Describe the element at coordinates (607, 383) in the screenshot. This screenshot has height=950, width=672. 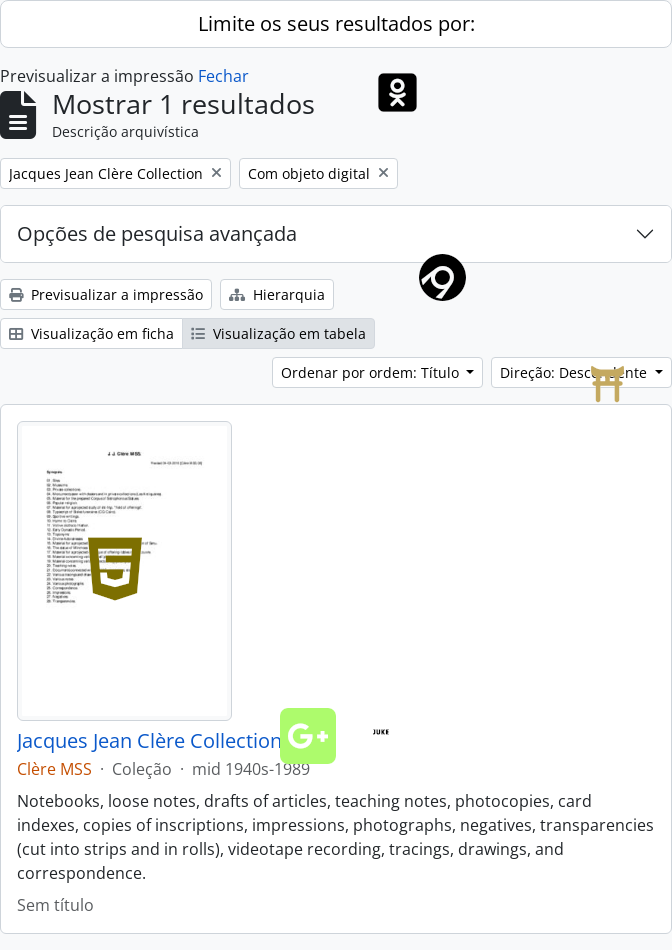
I see `indicates Japanese culture or travel content` at that location.